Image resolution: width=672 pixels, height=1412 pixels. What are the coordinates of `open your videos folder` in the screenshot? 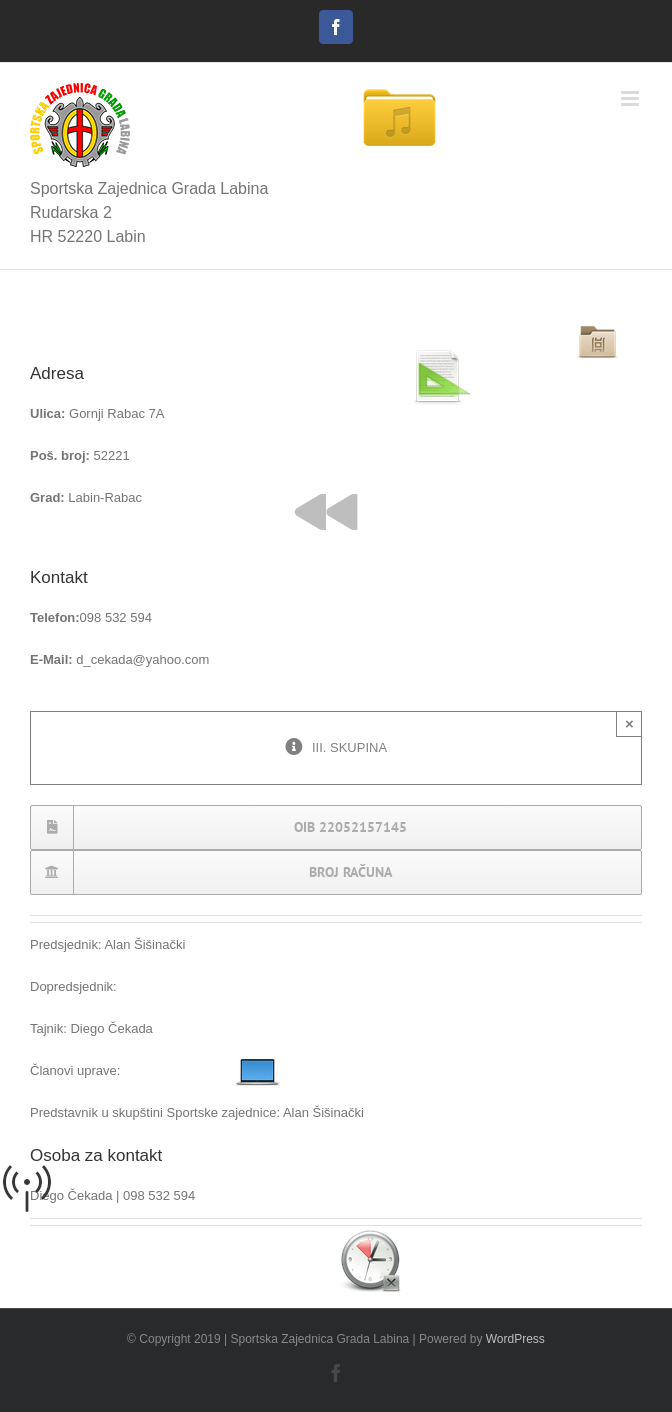 It's located at (597, 343).